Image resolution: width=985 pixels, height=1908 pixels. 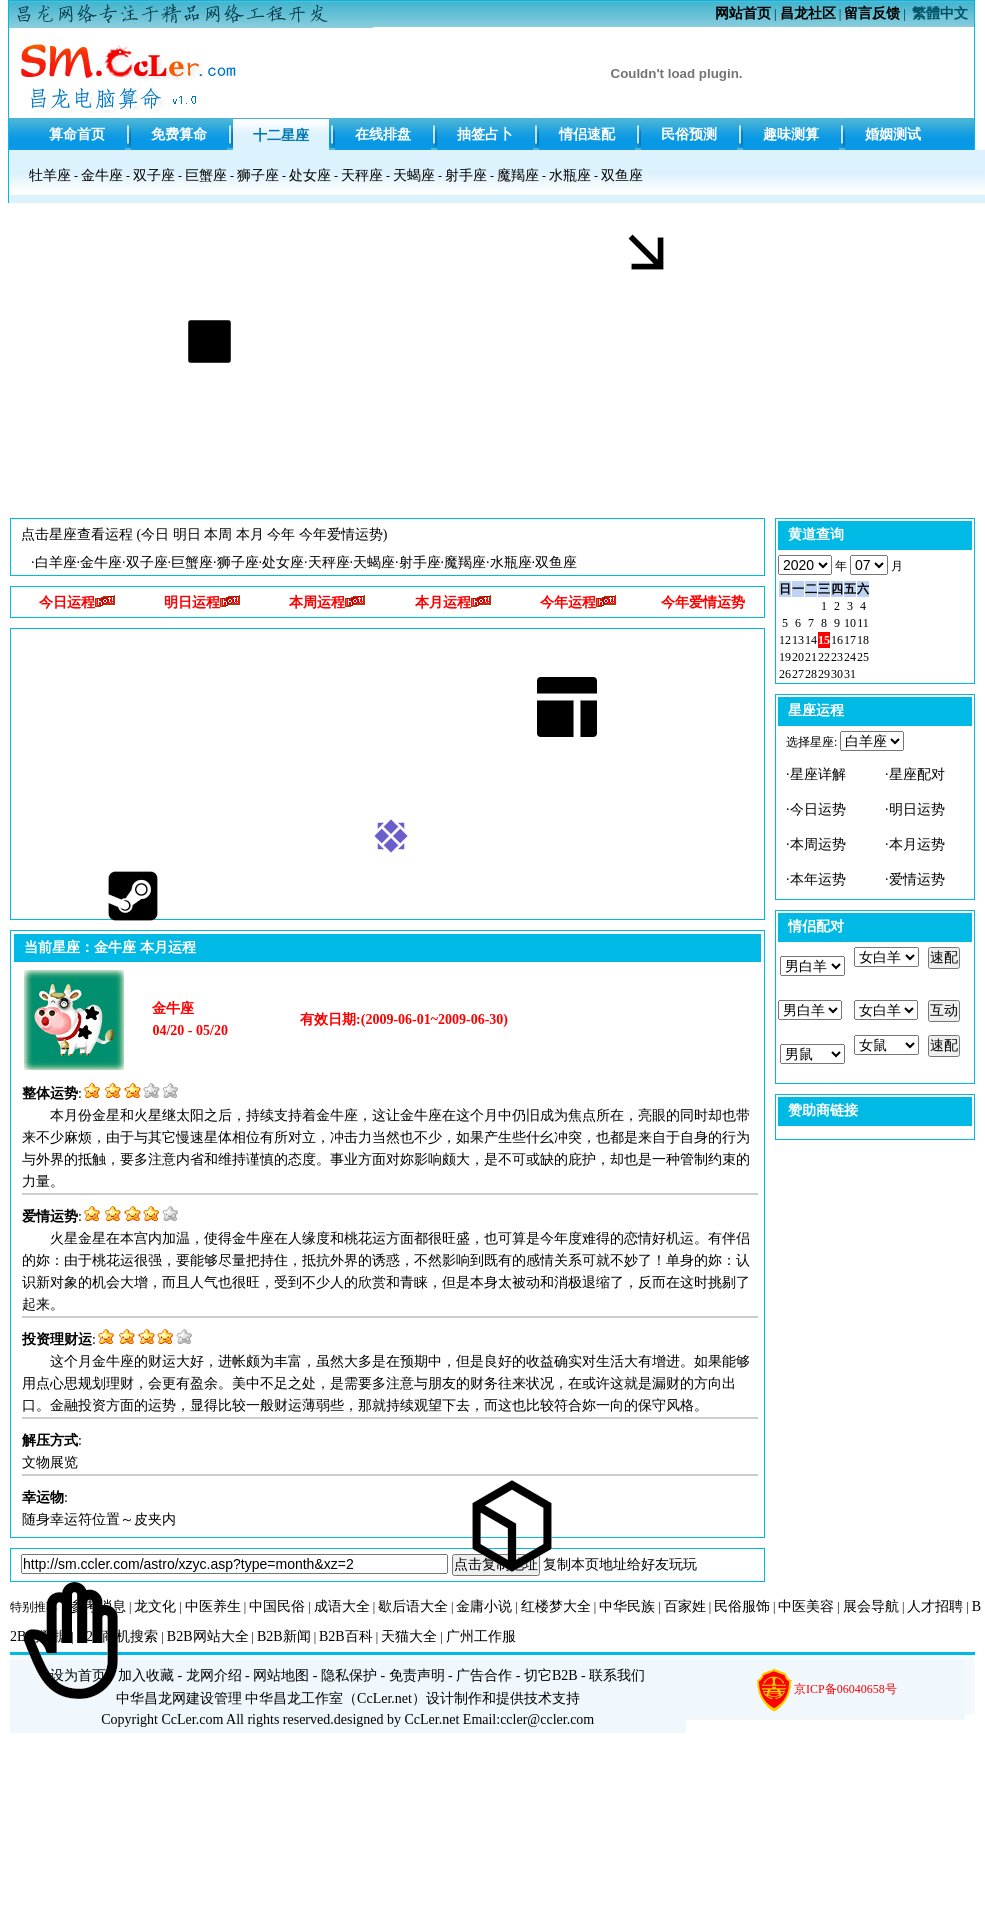 What do you see at coordinates (391, 836) in the screenshot?
I see `centos linux operating system logo` at bounding box center [391, 836].